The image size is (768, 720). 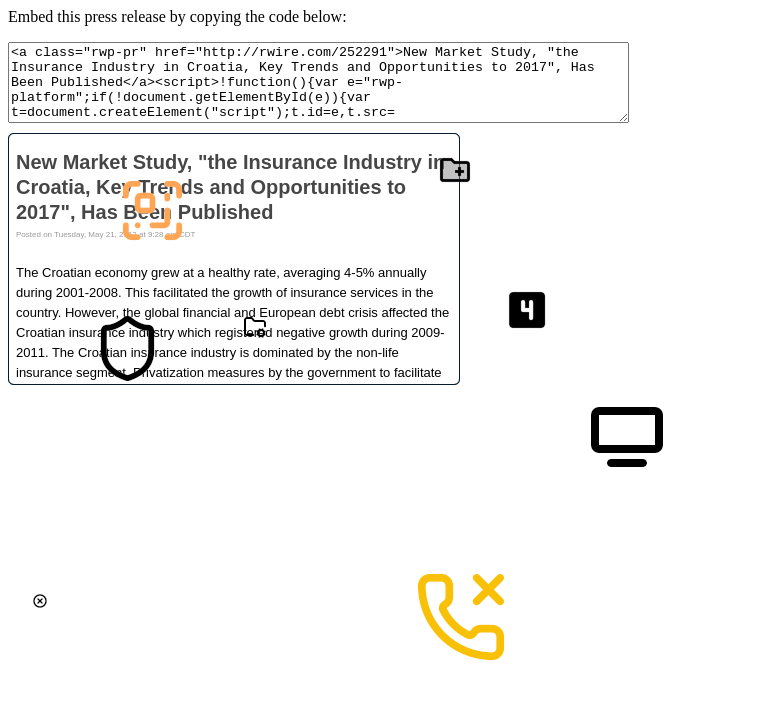 I want to click on close or dismiss a dialog, so click(x=40, y=601).